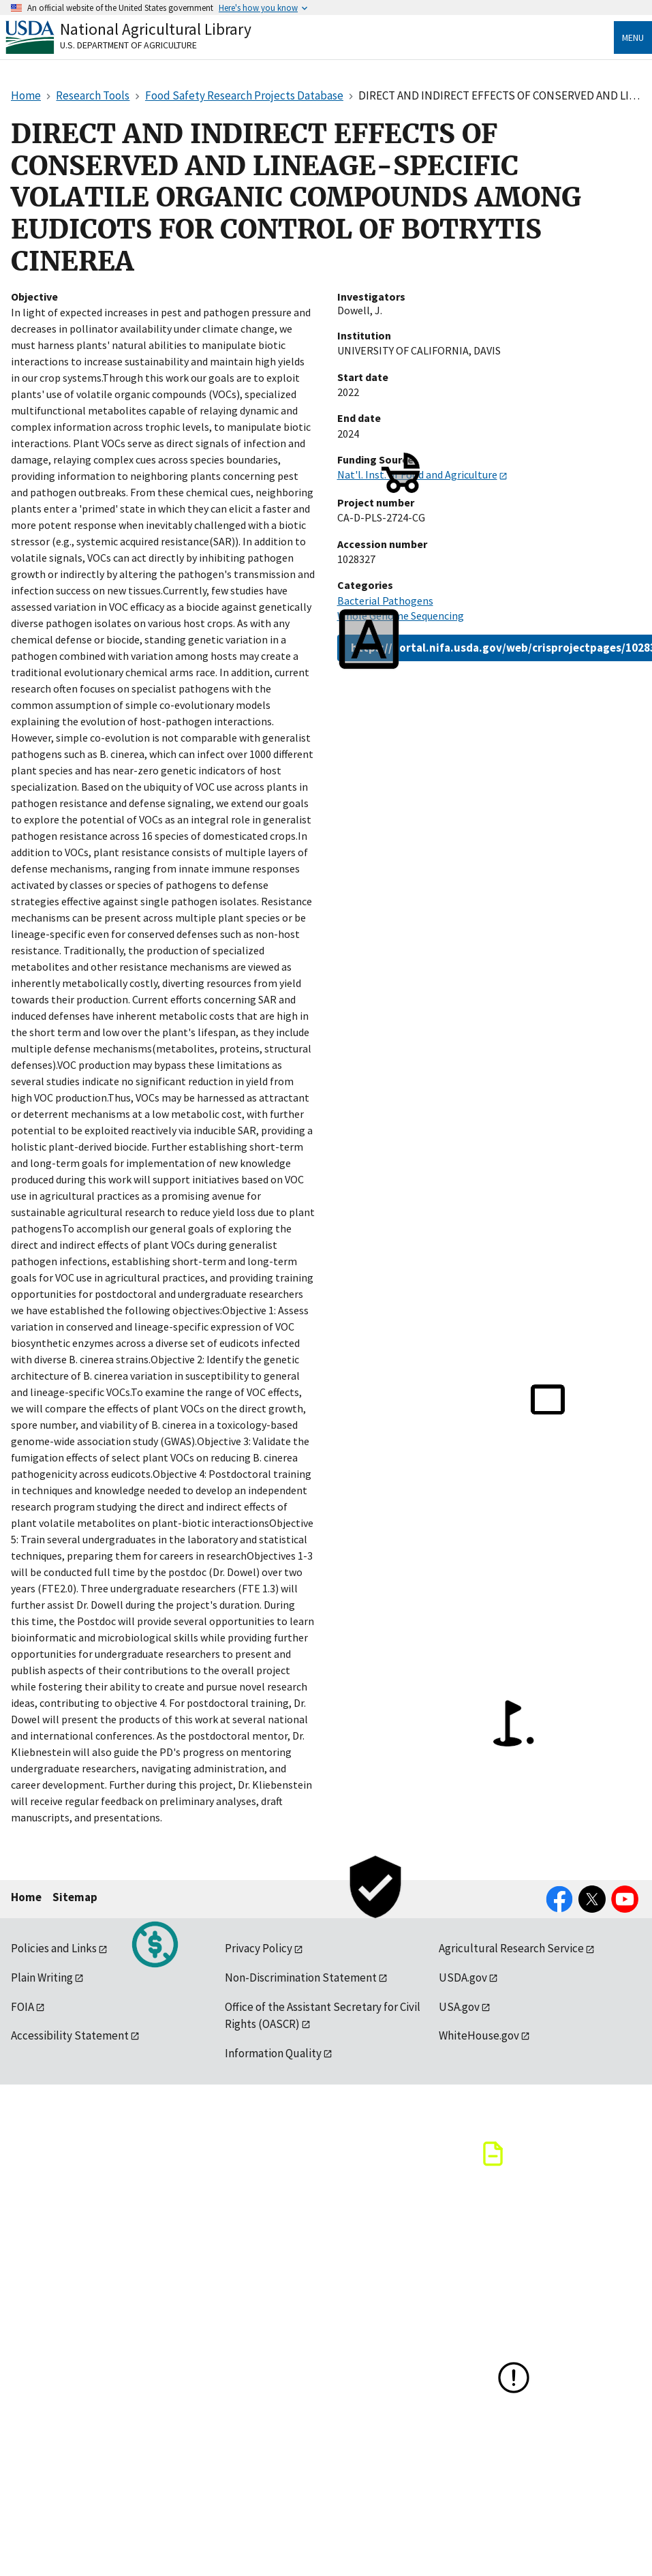 The image size is (652, 2576). What do you see at coordinates (548, 1399) in the screenshot?
I see `crop image to 3:2 aspect ratio` at bounding box center [548, 1399].